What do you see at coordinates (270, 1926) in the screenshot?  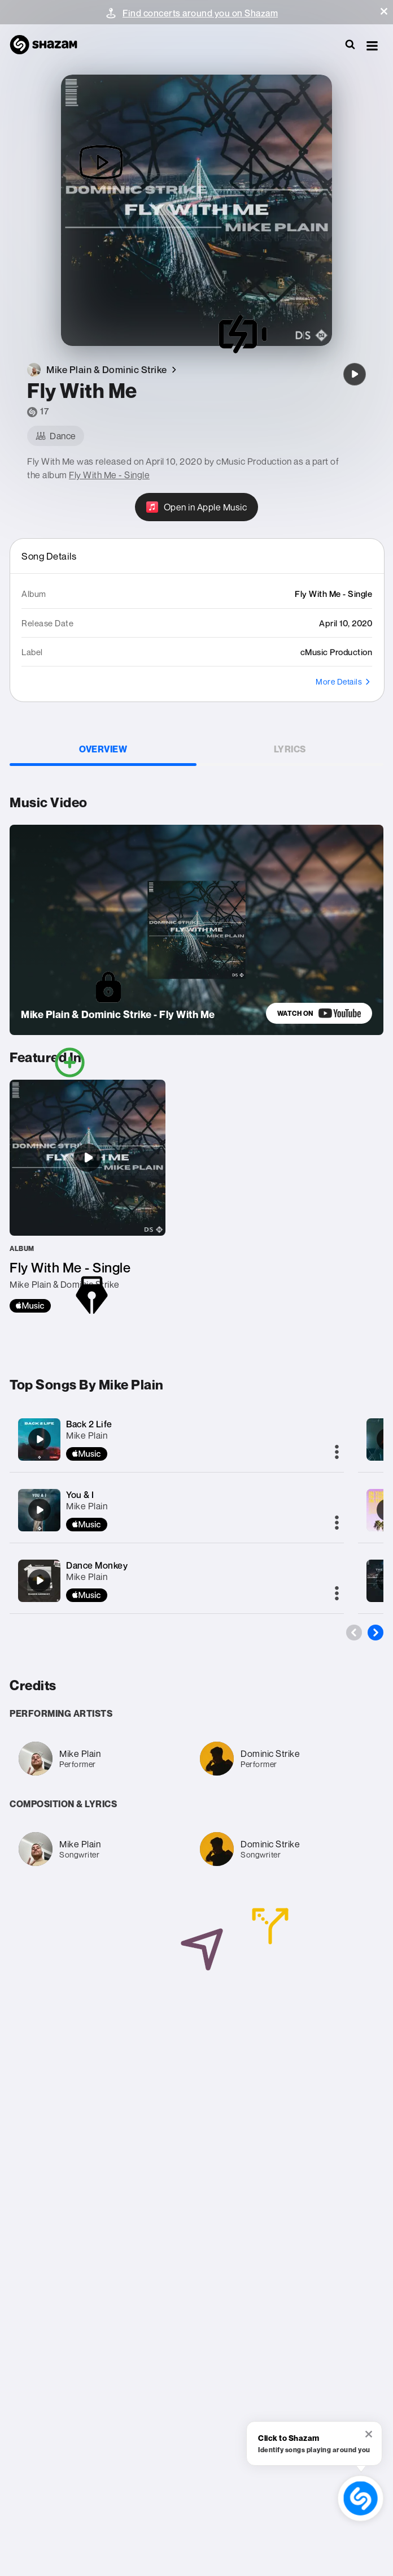 I see `take alternate route to the right` at bounding box center [270, 1926].